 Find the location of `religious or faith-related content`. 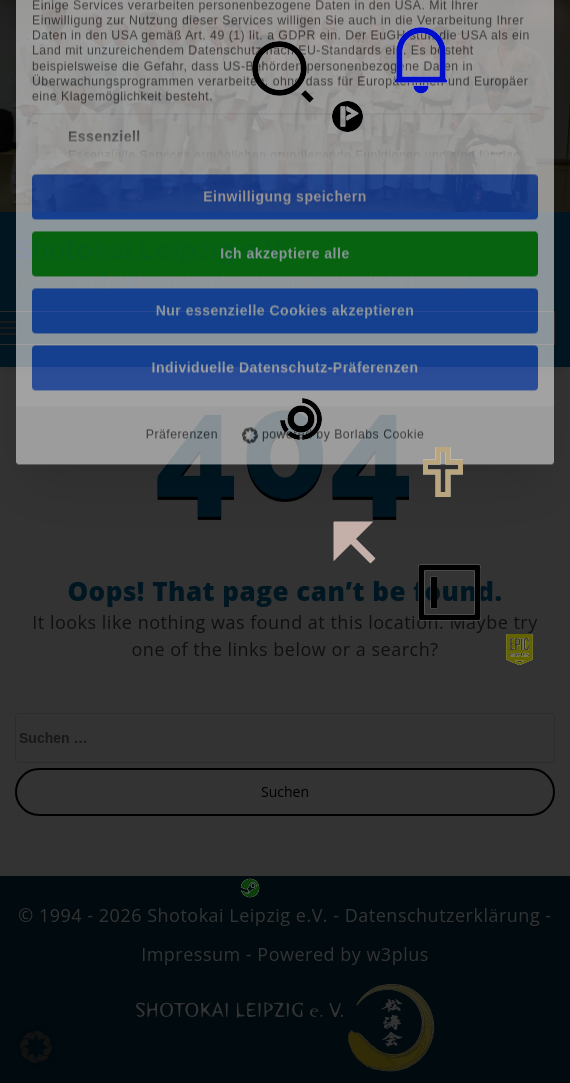

religious or faith-related content is located at coordinates (443, 472).